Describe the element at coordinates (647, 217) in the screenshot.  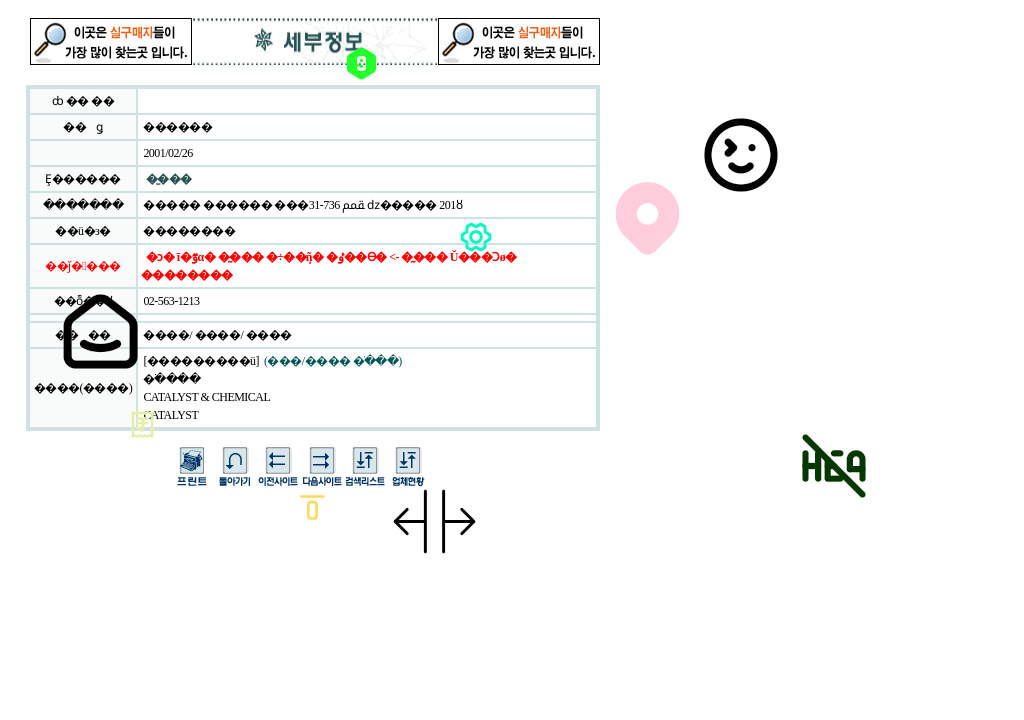
I see `view or set a location on the map` at that location.